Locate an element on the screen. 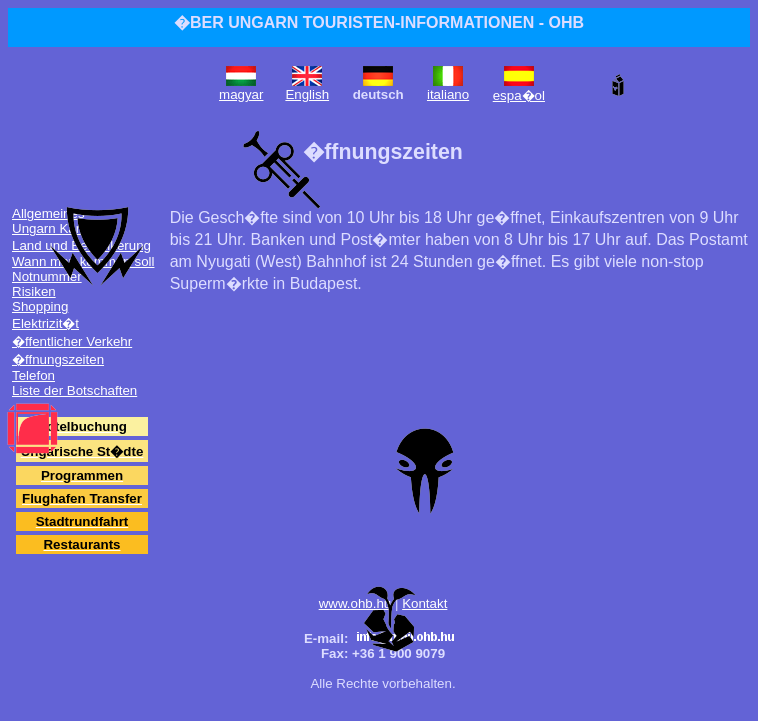  indicates an amethyst gem resource or currency is located at coordinates (32, 428).